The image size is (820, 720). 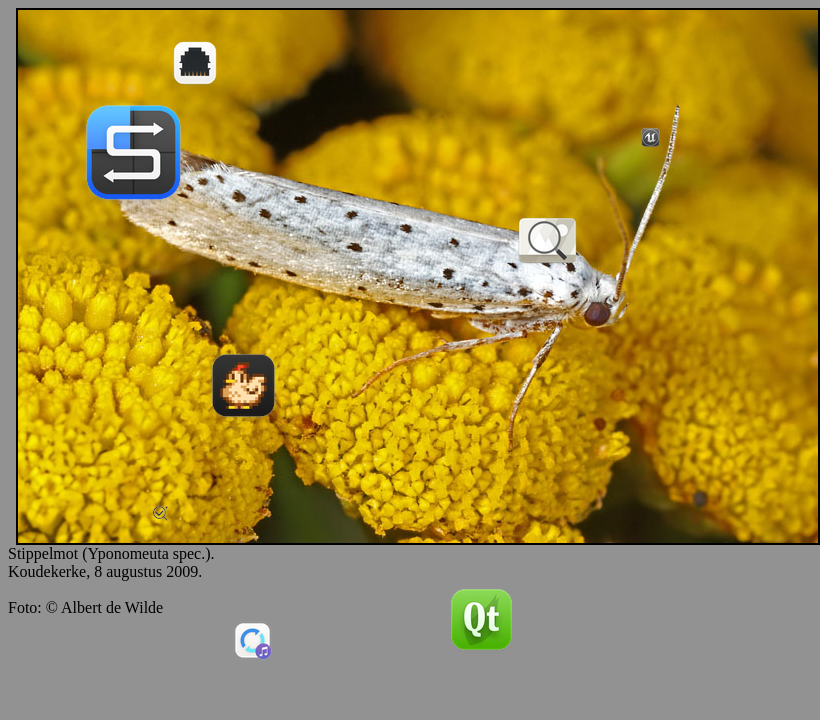 I want to click on configure DSL network connection settings, so click(x=195, y=63).